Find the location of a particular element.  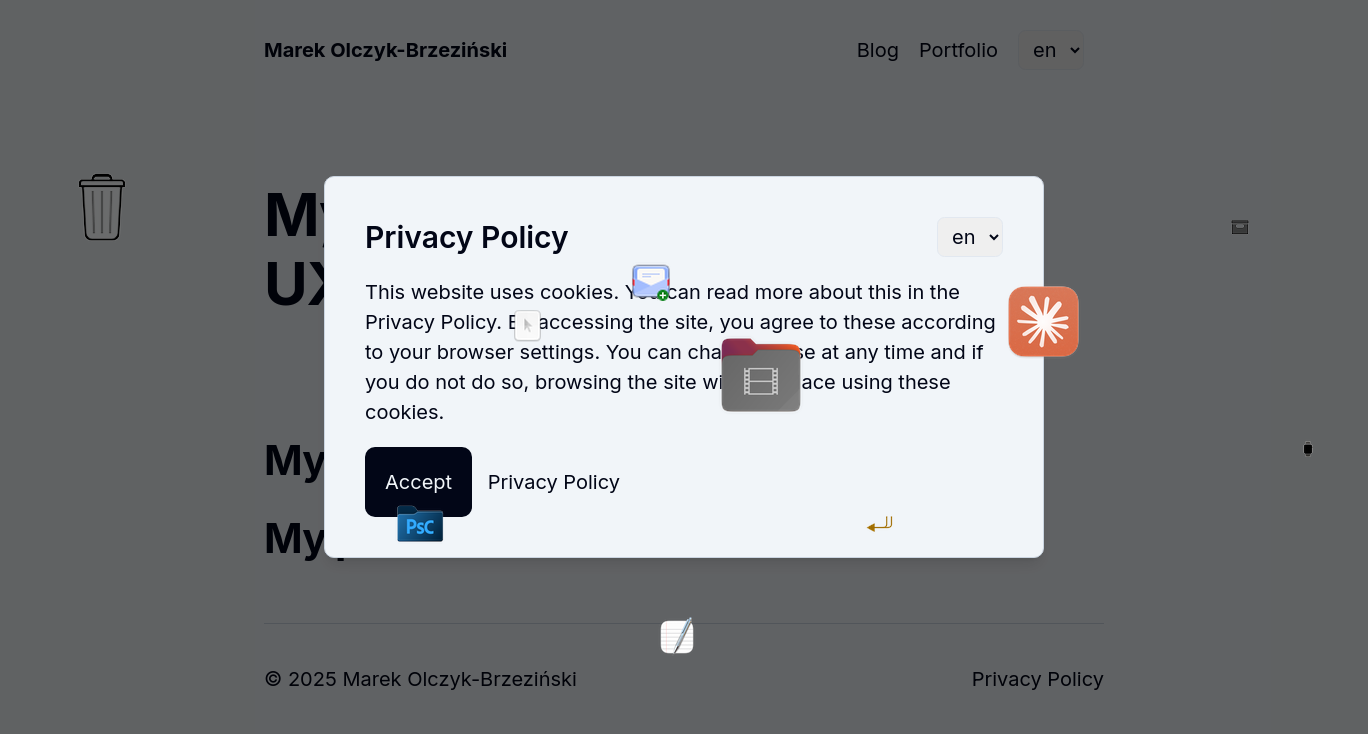

view archived emails is located at coordinates (1240, 227).